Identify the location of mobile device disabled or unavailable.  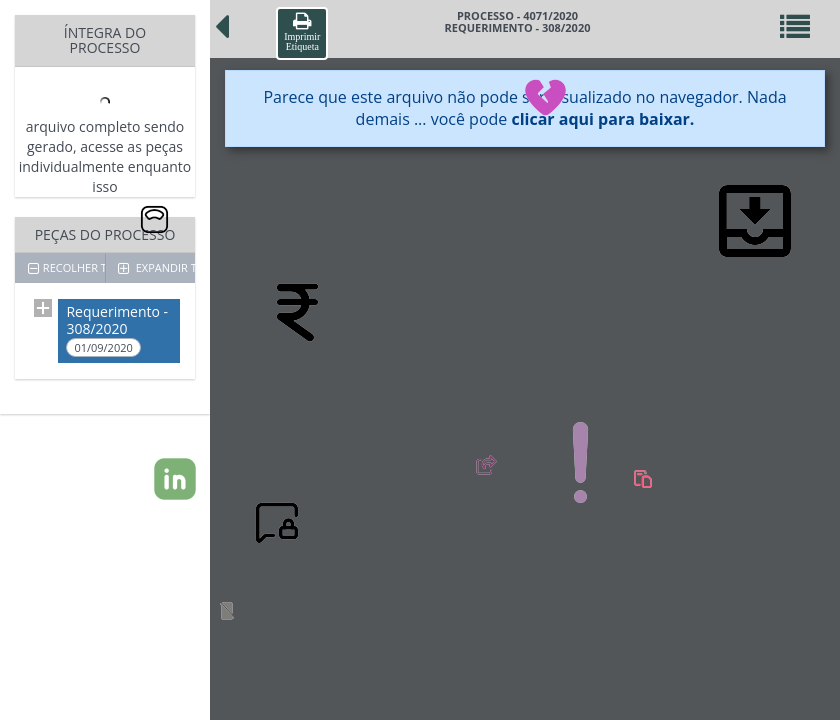
(227, 611).